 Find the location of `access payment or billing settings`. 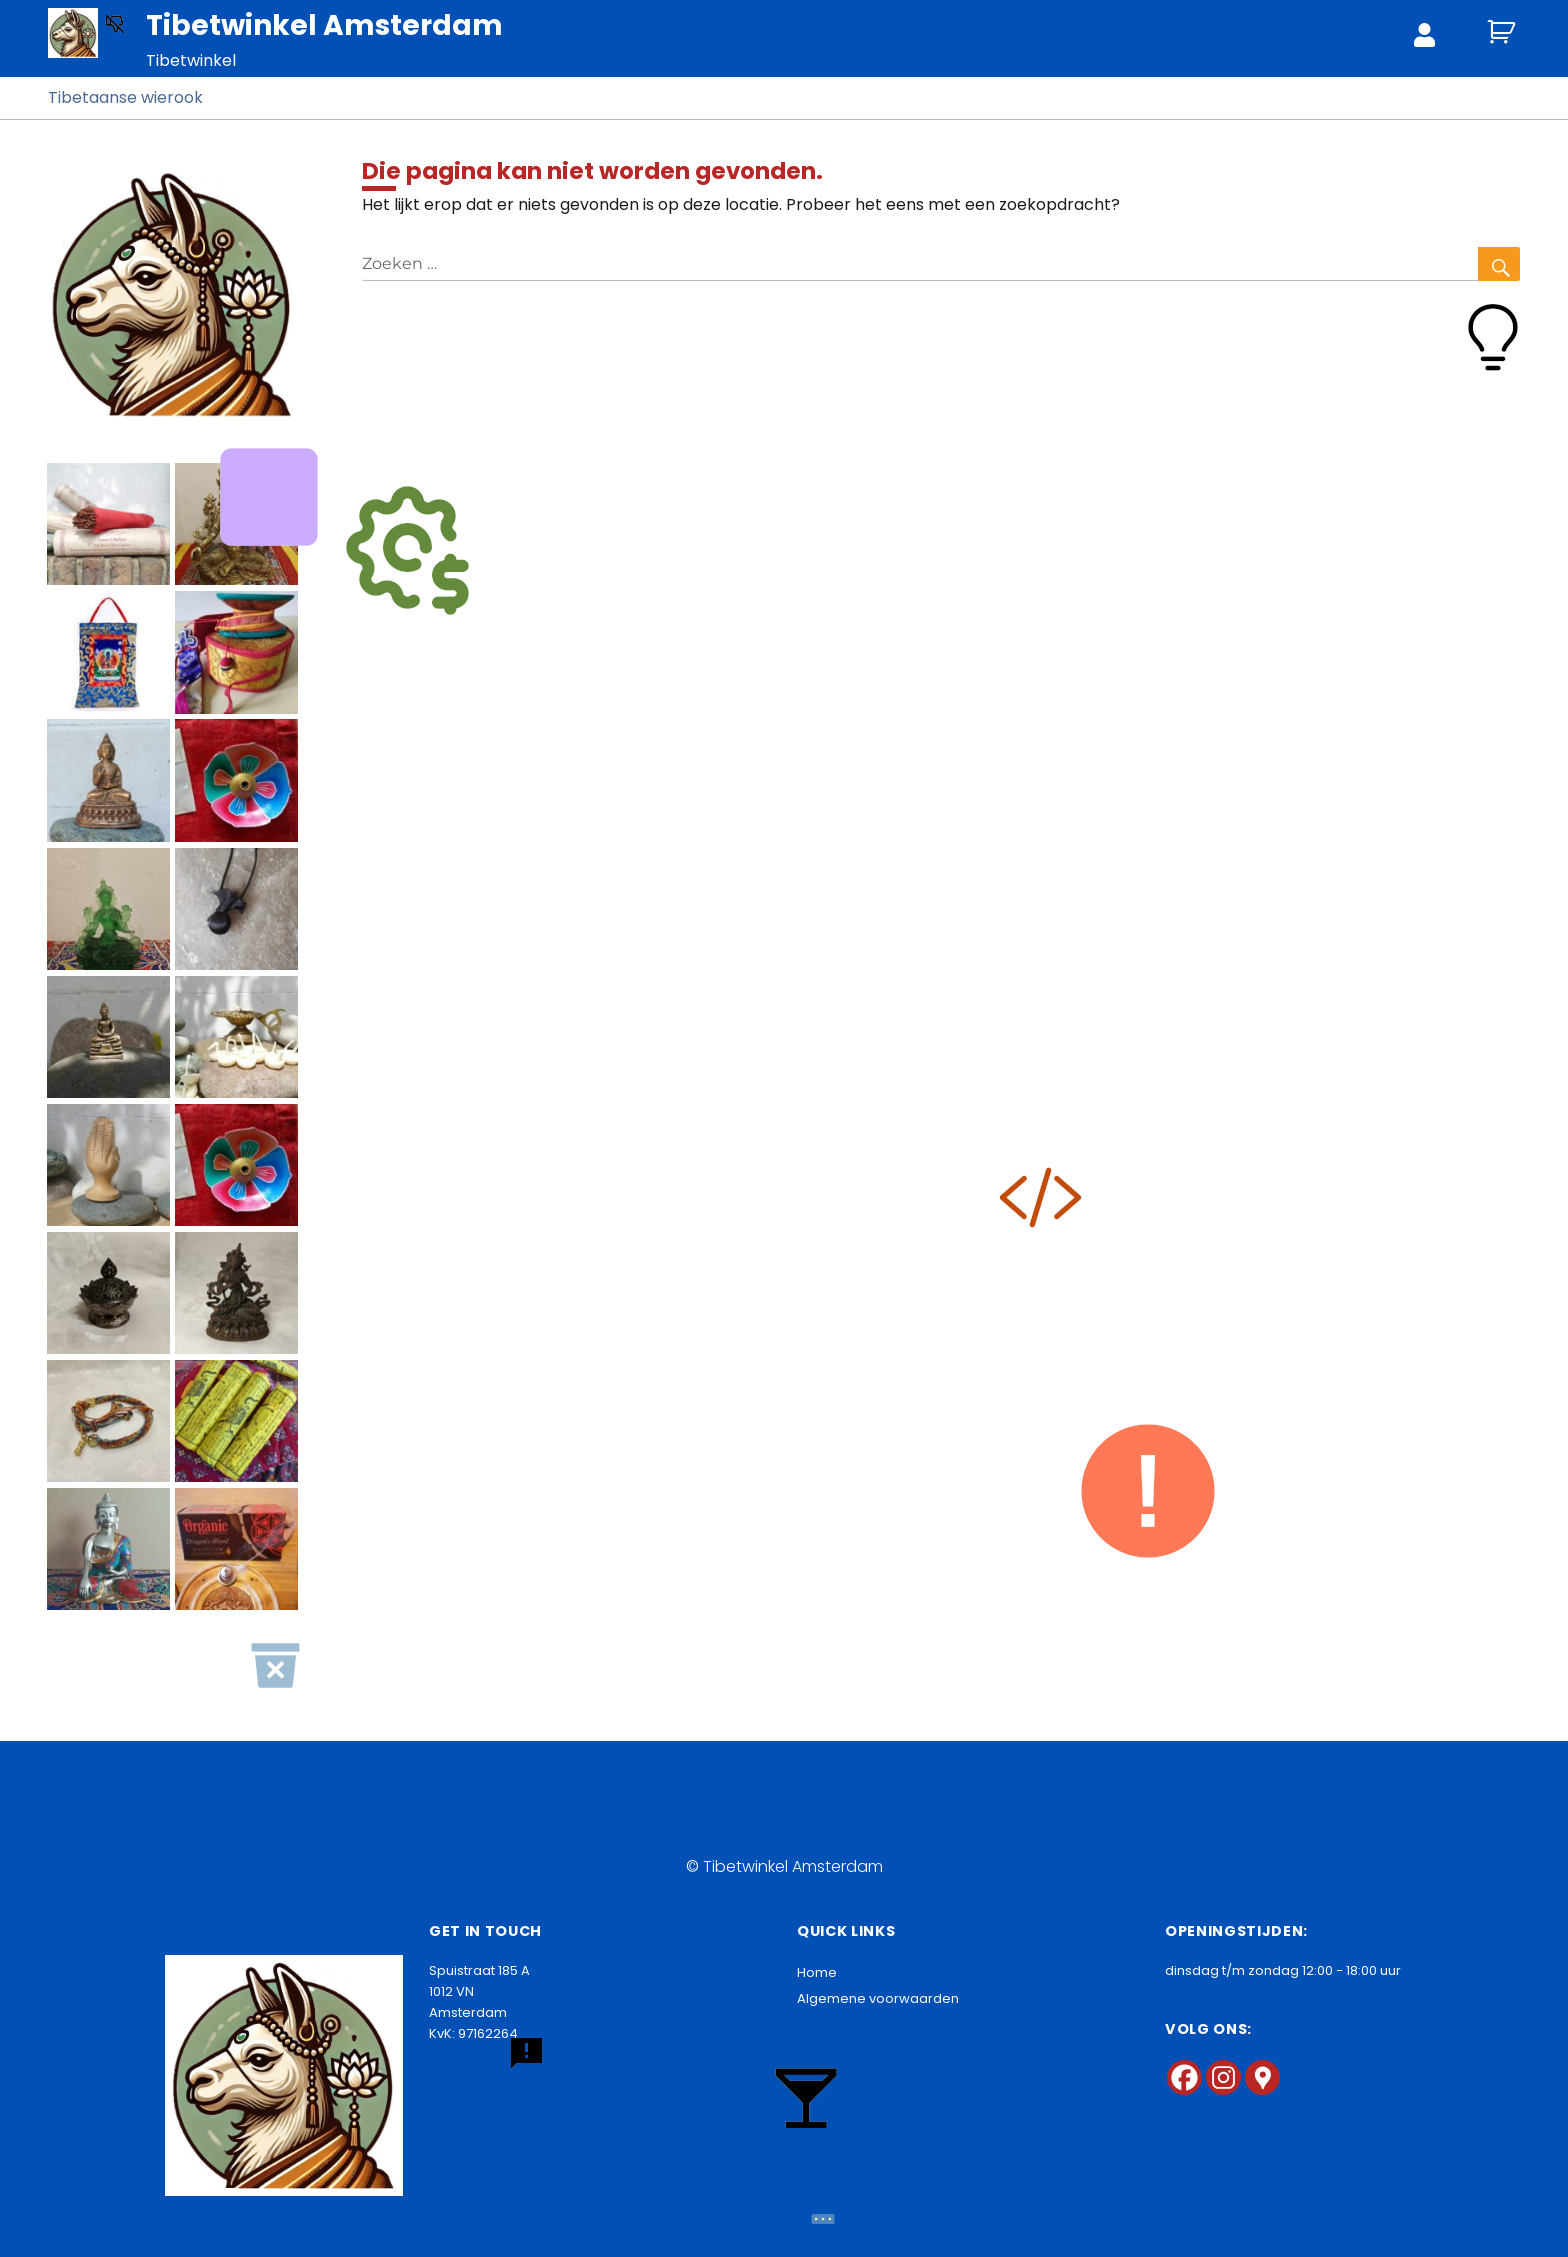

access payment or billing settings is located at coordinates (407, 547).